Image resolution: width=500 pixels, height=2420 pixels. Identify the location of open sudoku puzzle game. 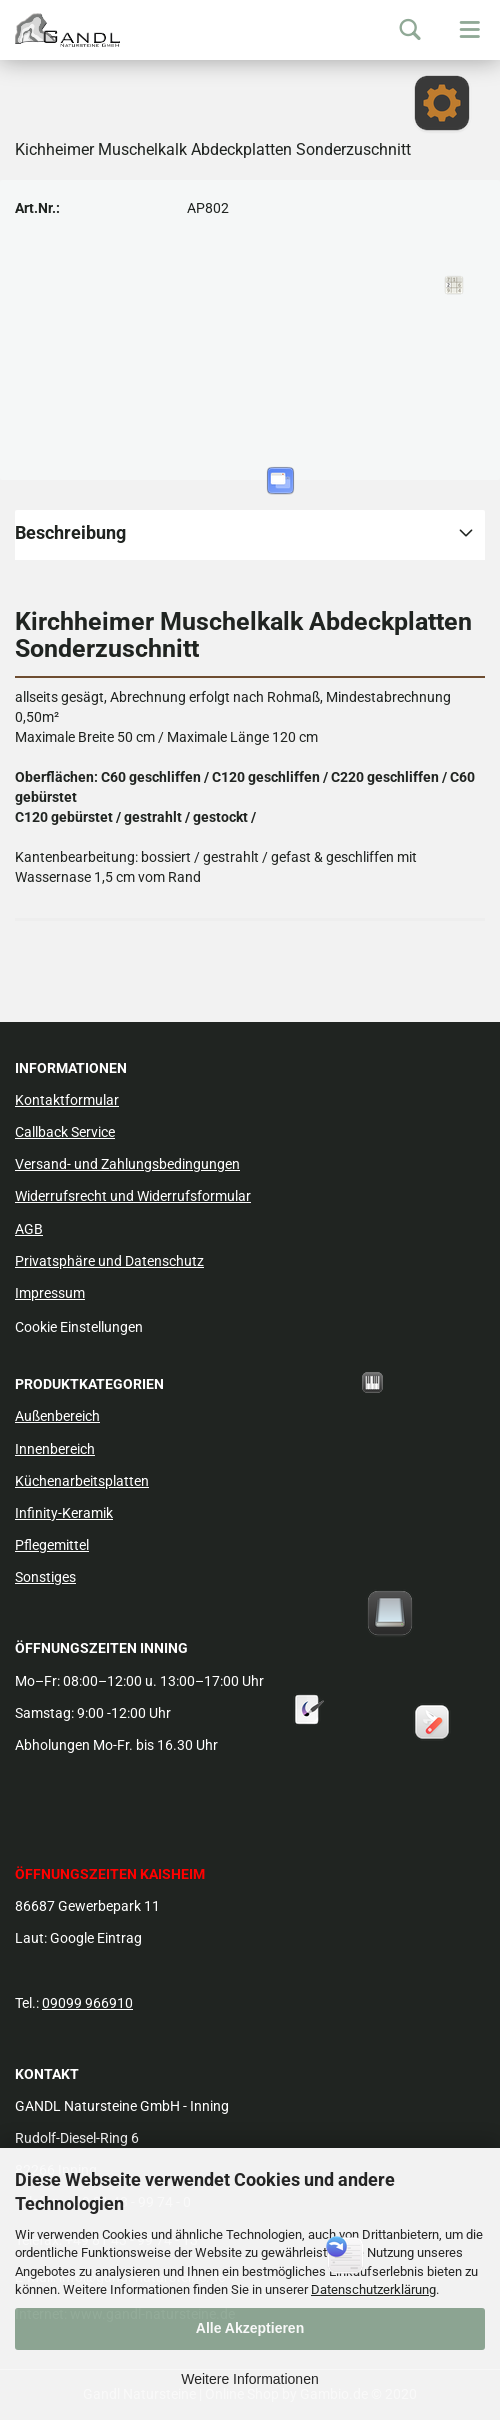
(454, 285).